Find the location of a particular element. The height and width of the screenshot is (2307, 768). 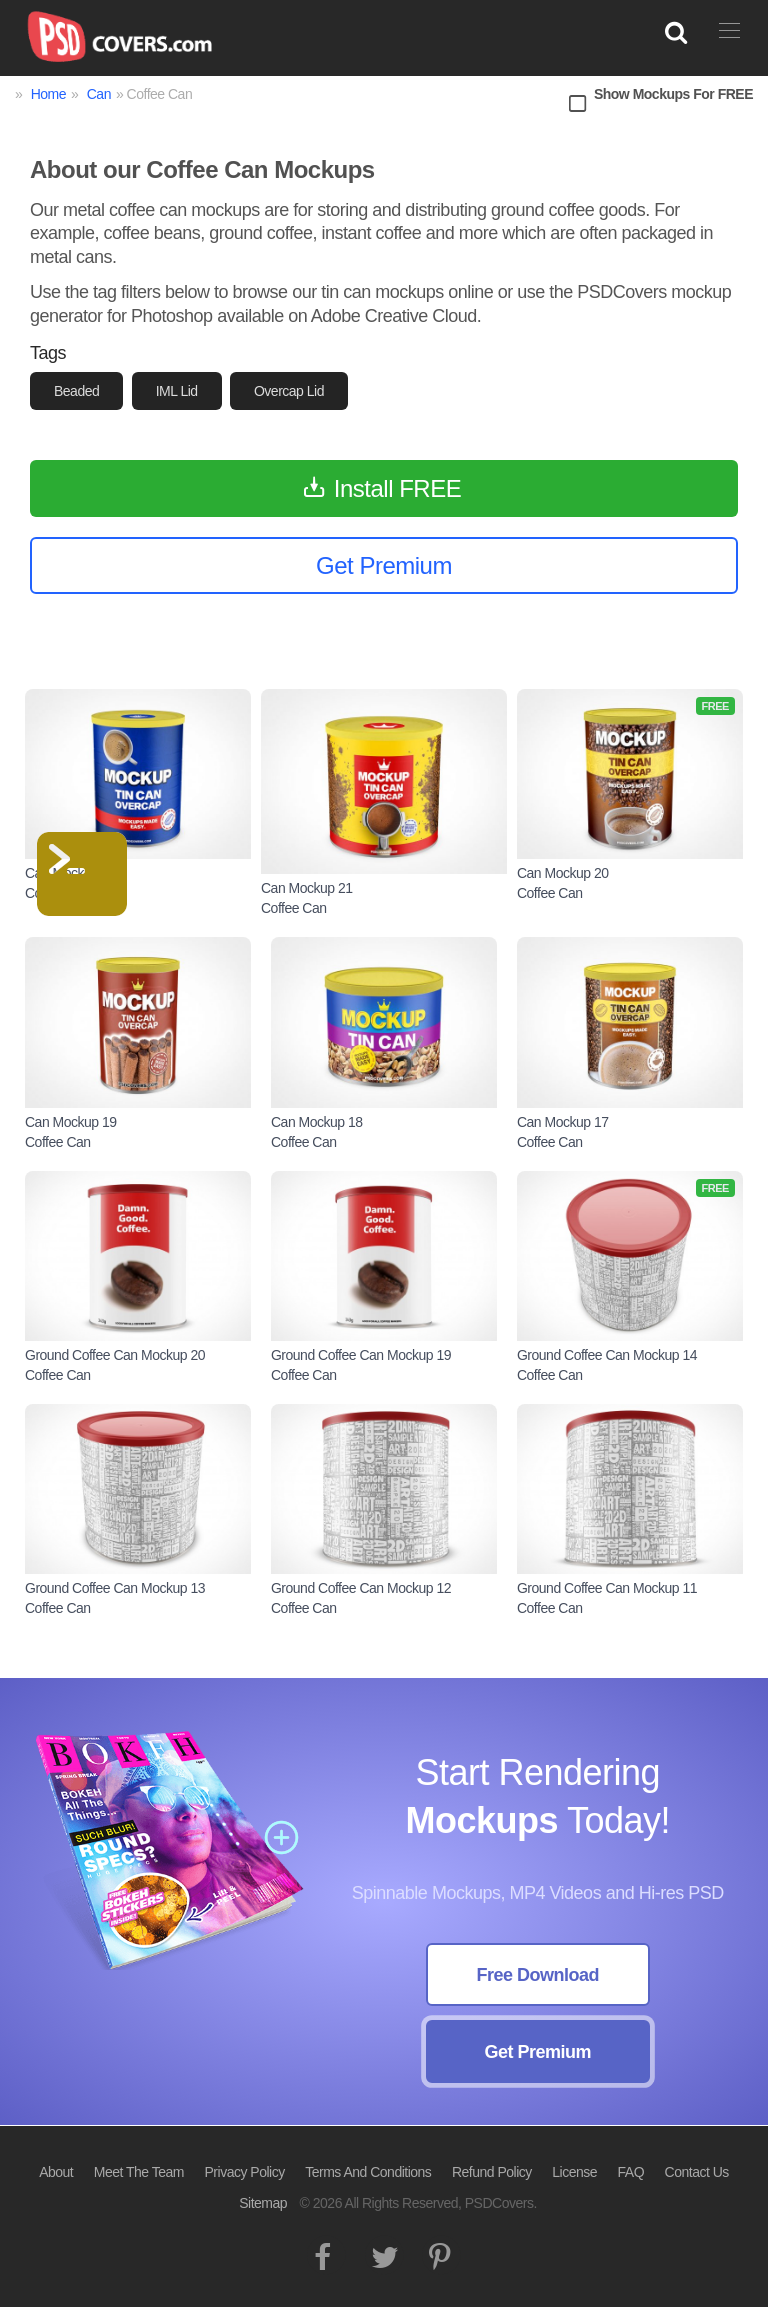

add a new item is located at coordinates (281, 1837).